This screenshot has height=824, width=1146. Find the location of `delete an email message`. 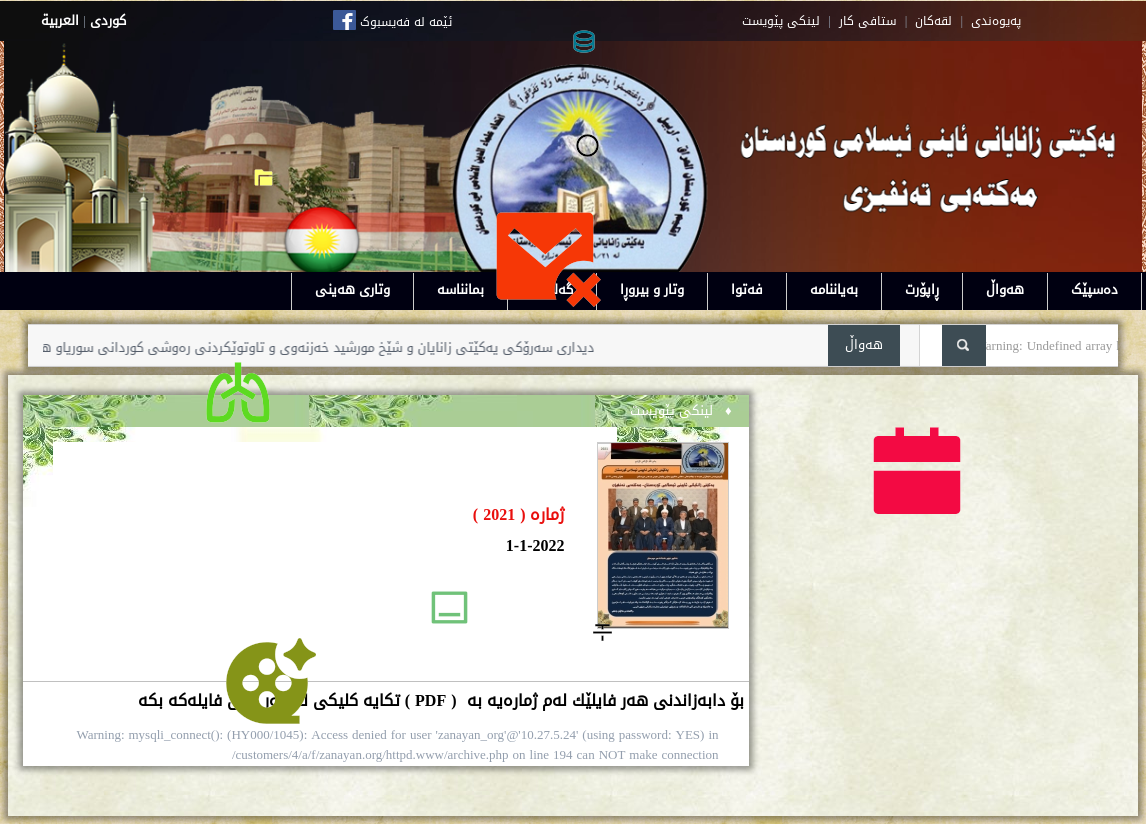

delete an email message is located at coordinates (545, 256).